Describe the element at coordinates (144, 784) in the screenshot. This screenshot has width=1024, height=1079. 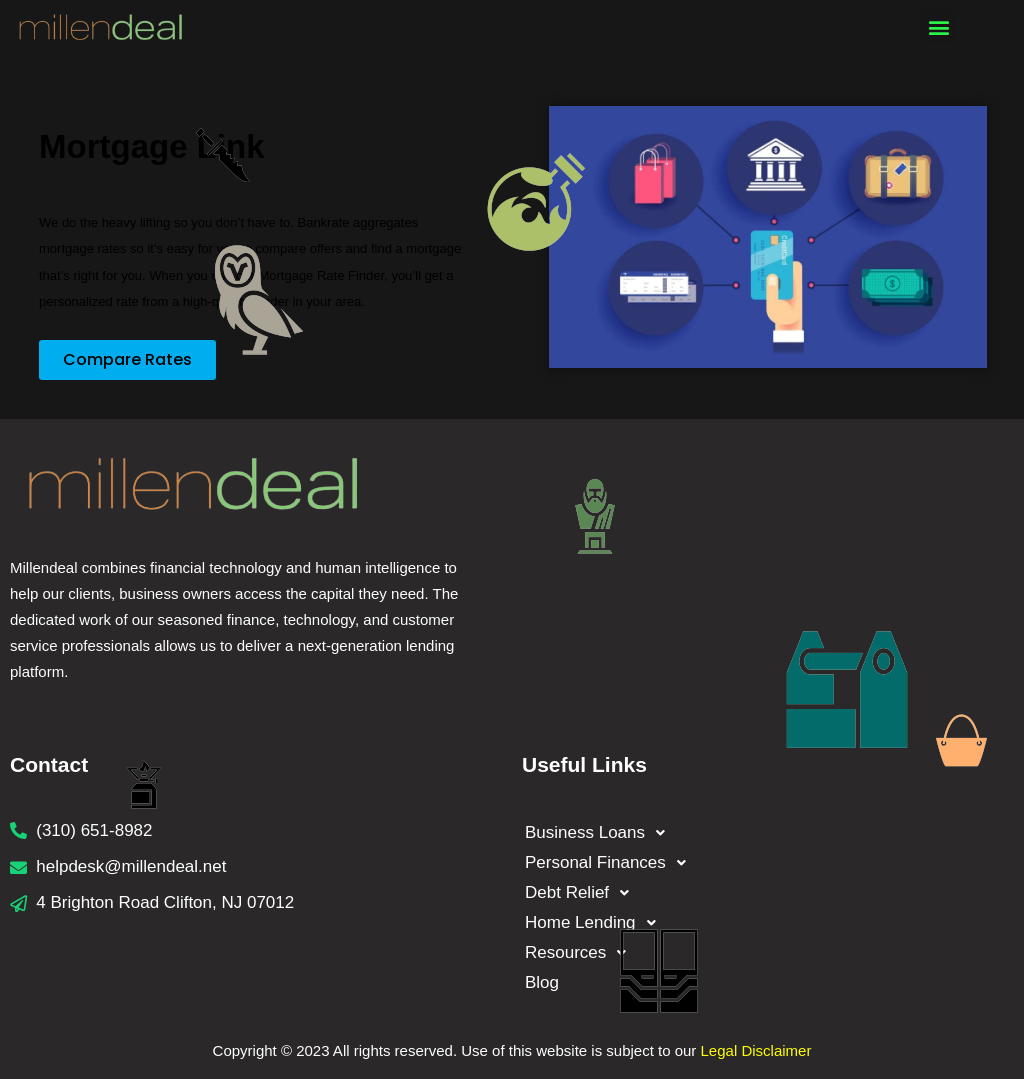
I see `access cooking or stove controls` at that location.